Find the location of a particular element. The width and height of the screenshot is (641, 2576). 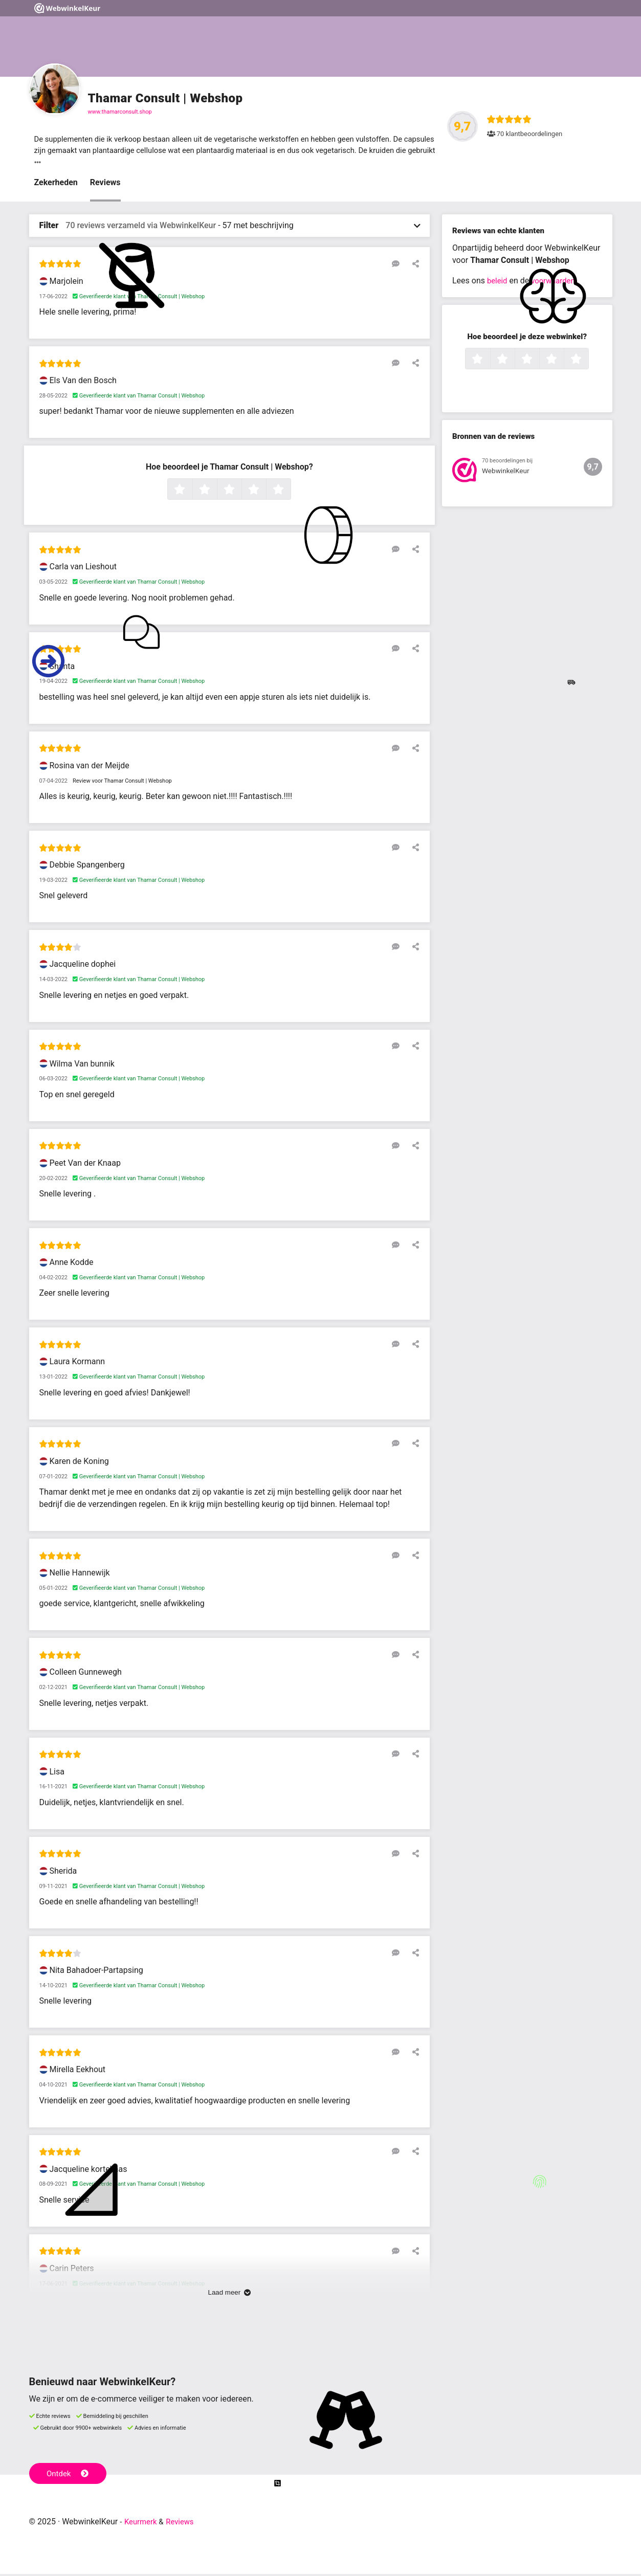

indicates no drinks allowed is located at coordinates (131, 275).